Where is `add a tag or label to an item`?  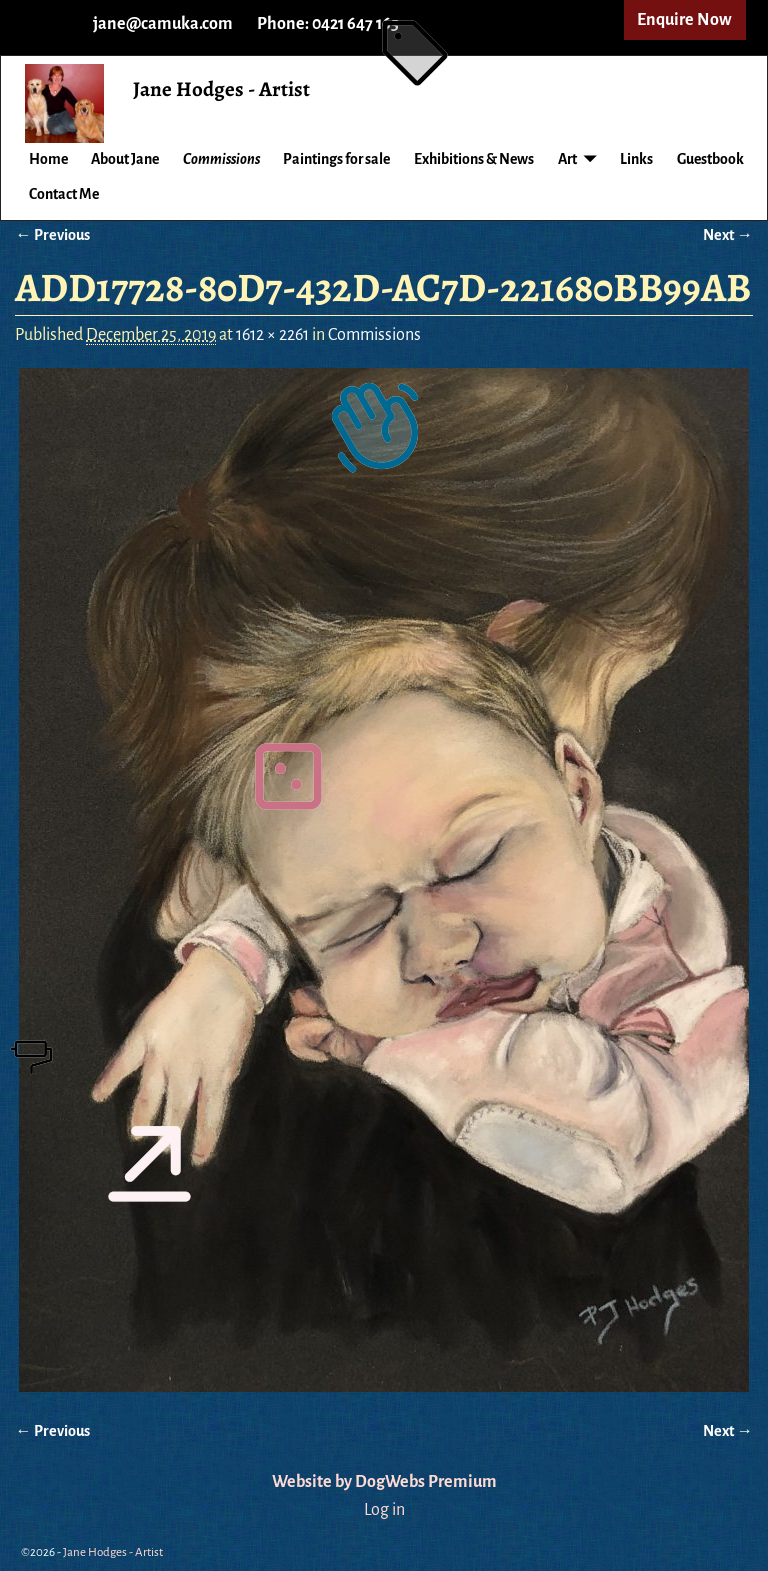 add a tag or label to an item is located at coordinates (411, 49).